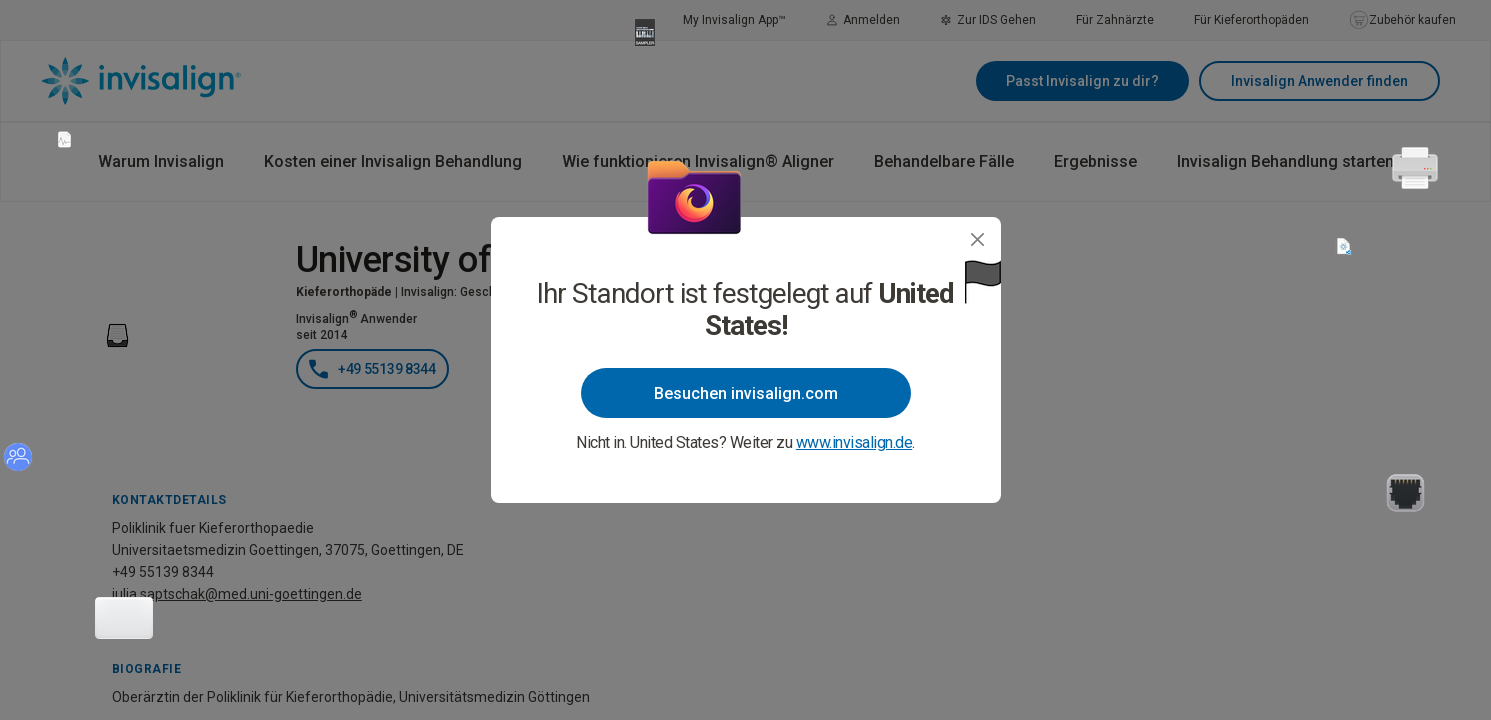 The width and height of the screenshot is (1491, 720). What do you see at coordinates (645, 33) in the screenshot?
I see `open the EXS24 sampler instrument in GarageBand` at bounding box center [645, 33].